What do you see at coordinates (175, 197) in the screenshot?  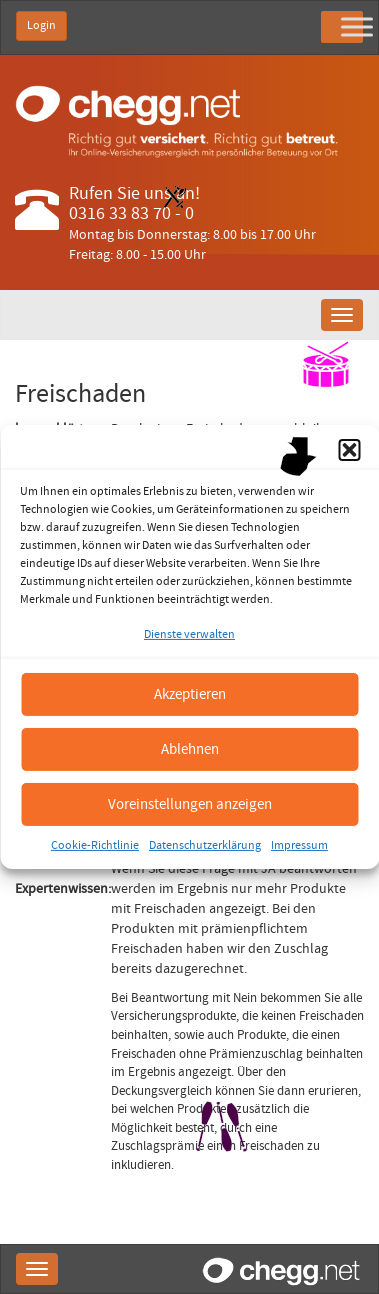 I see `access combat or battle features` at bounding box center [175, 197].